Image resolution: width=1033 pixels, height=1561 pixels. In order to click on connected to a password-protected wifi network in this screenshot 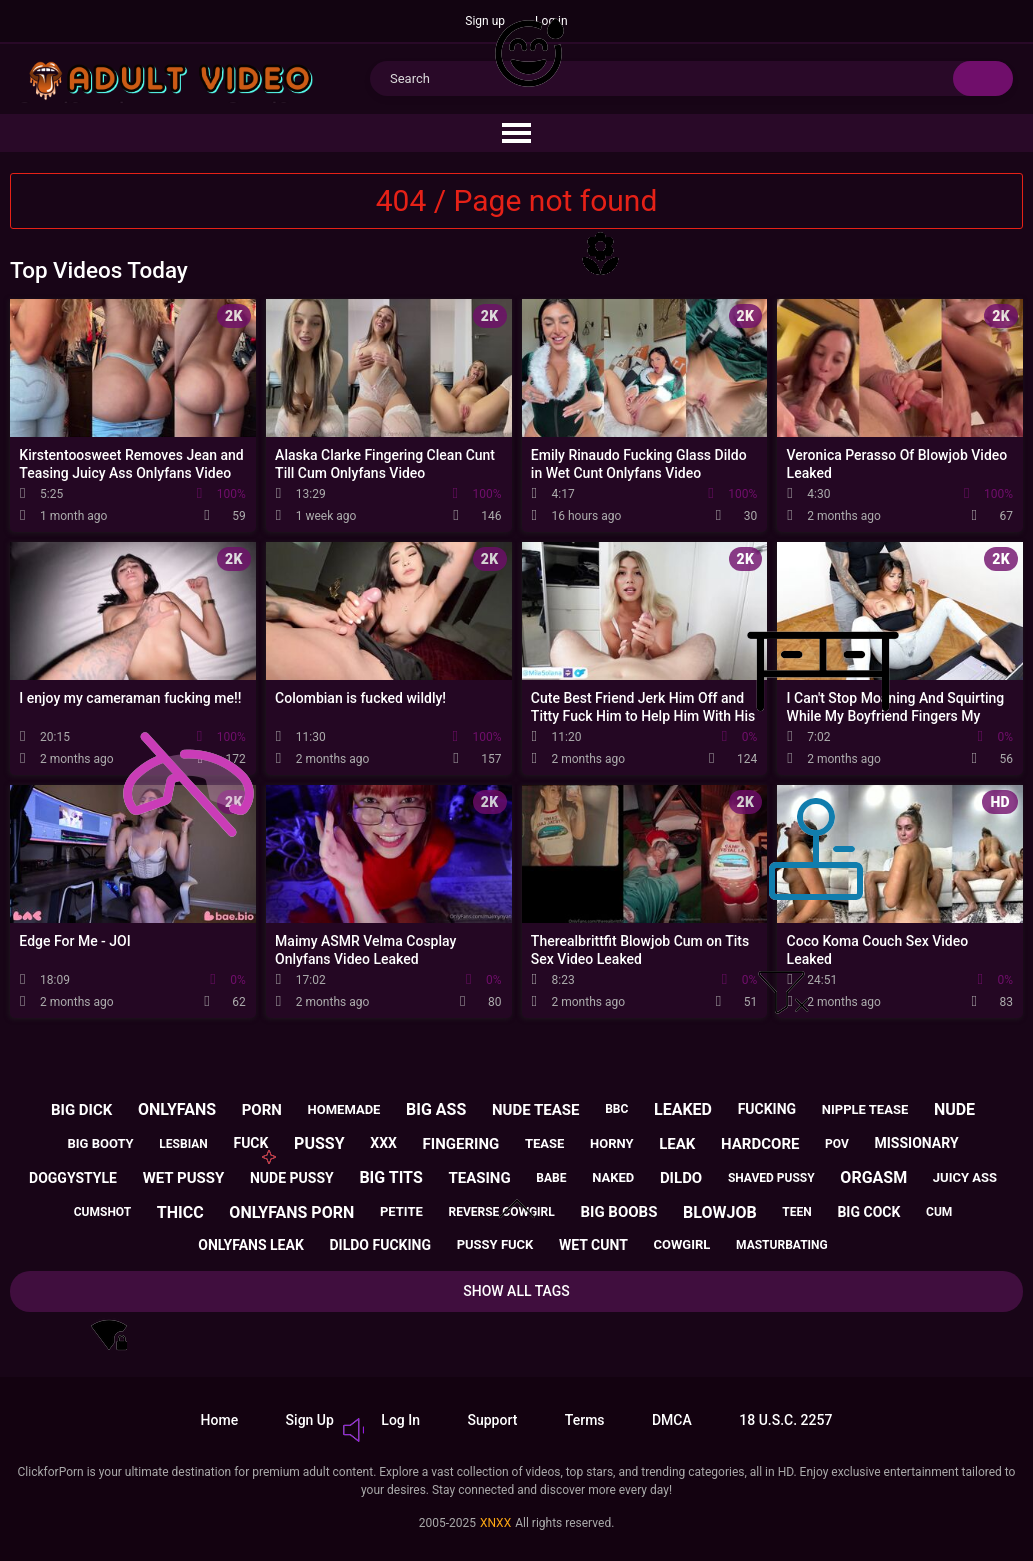, I will do `click(109, 1335)`.